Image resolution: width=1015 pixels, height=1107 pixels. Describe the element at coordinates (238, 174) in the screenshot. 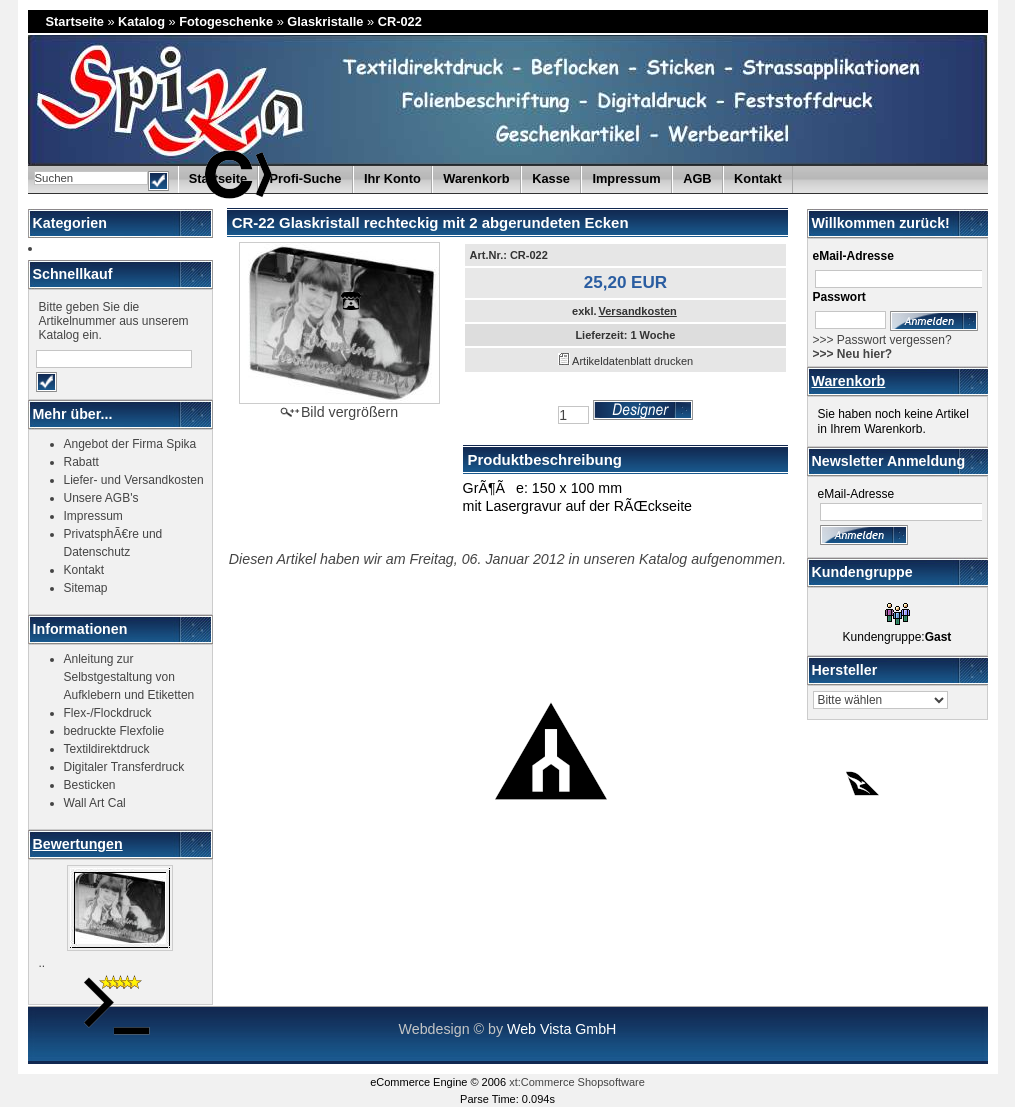

I see `link to CocoaPods dependency manager` at that location.